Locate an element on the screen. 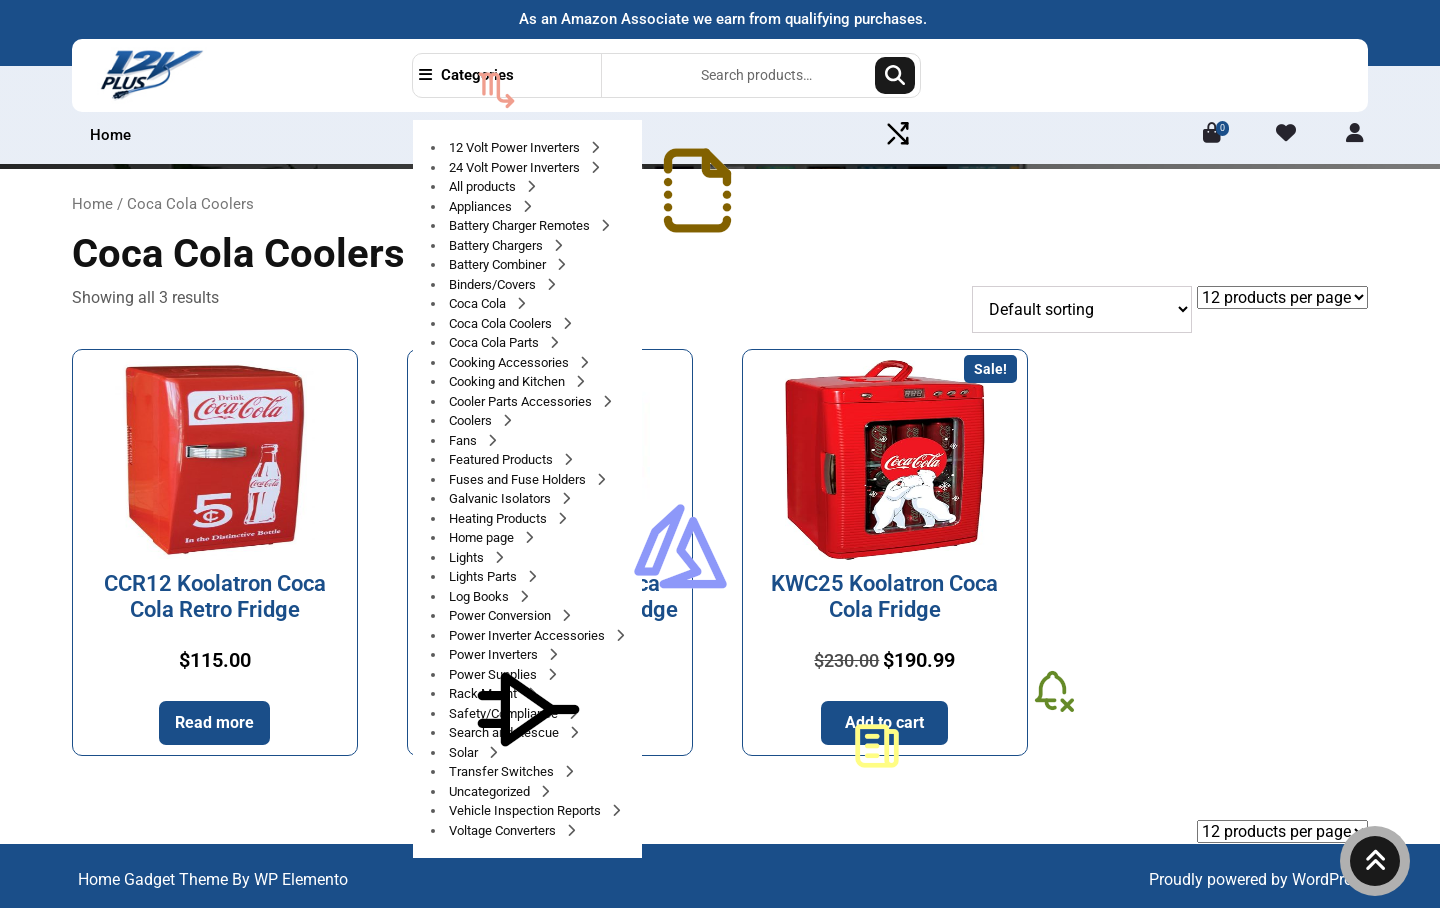  view news articles or updates is located at coordinates (877, 746).